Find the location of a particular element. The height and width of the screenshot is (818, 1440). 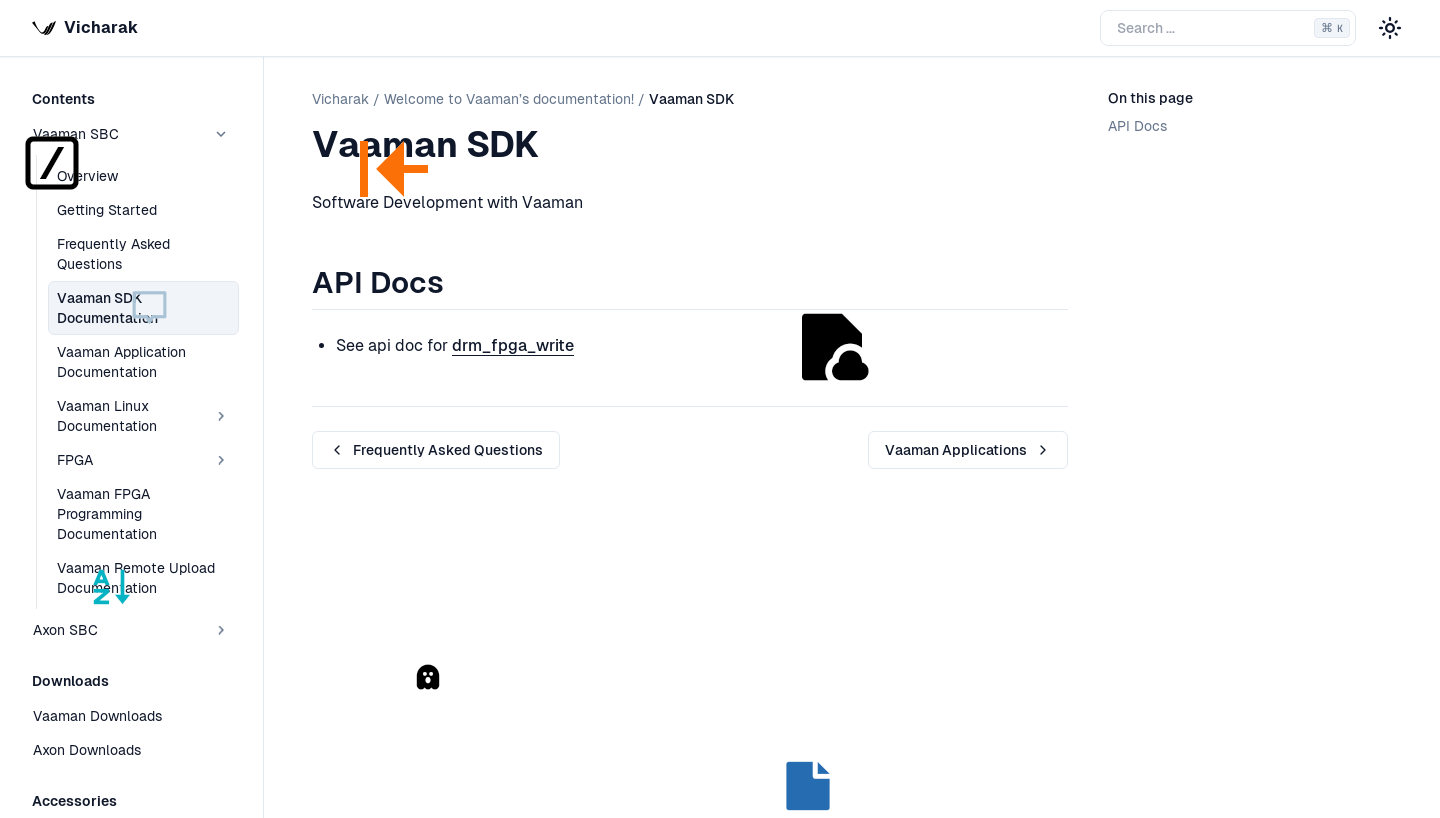

access cloud-synced documents is located at coordinates (832, 347).